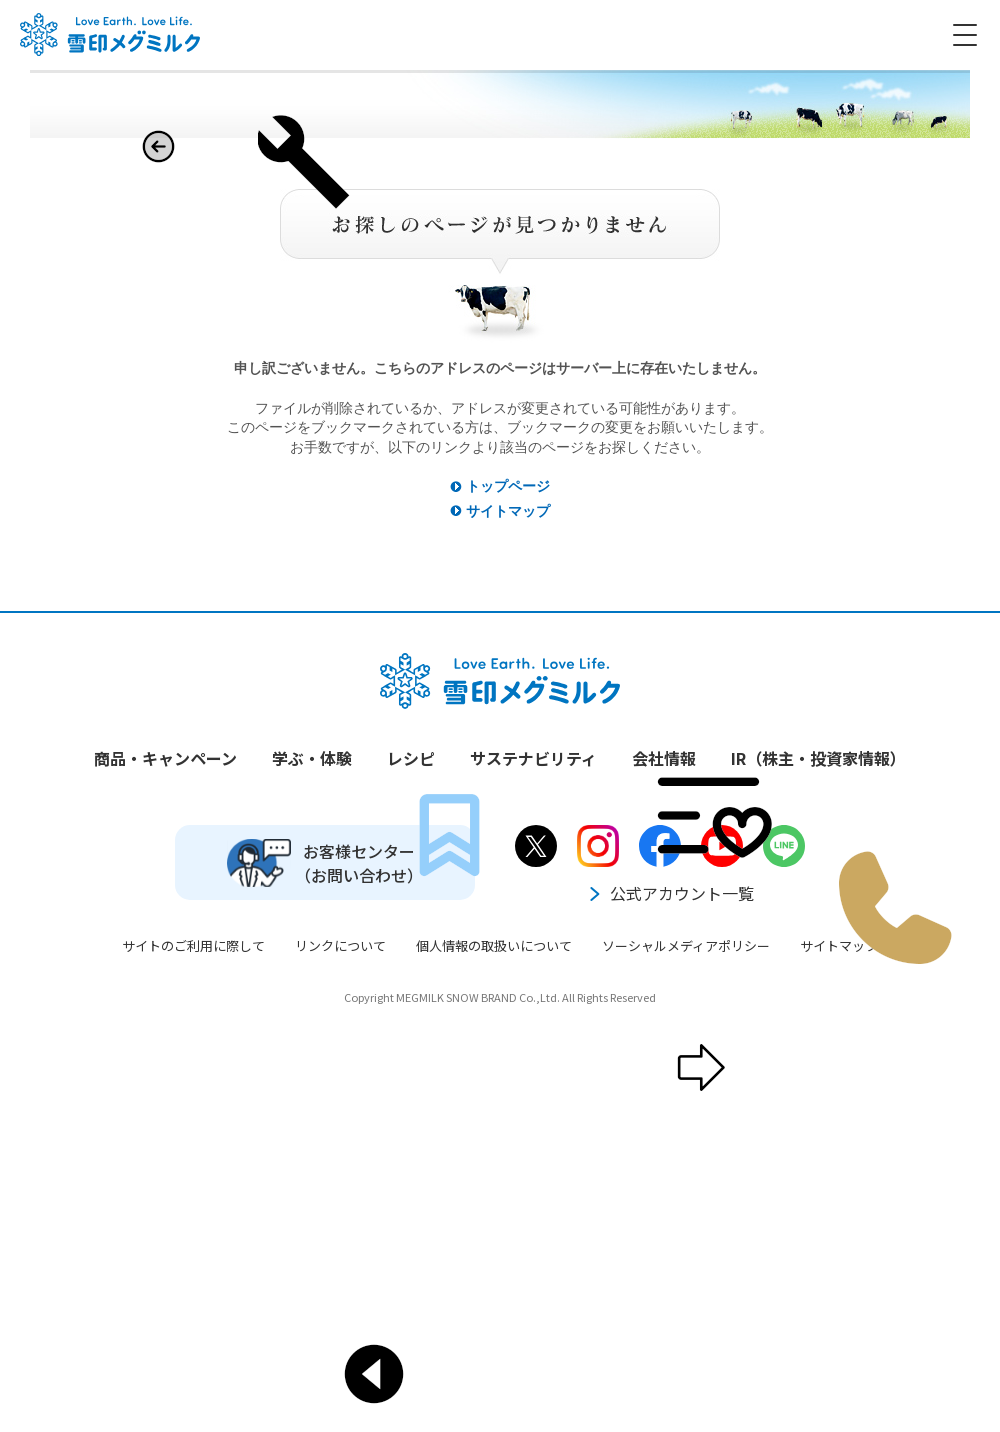 Image resolution: width=1000 pixels, height=1432 pixels. Describe the element at coordinates (305, 162) in the screenshot. I see `access settings or configuration options` at that location.